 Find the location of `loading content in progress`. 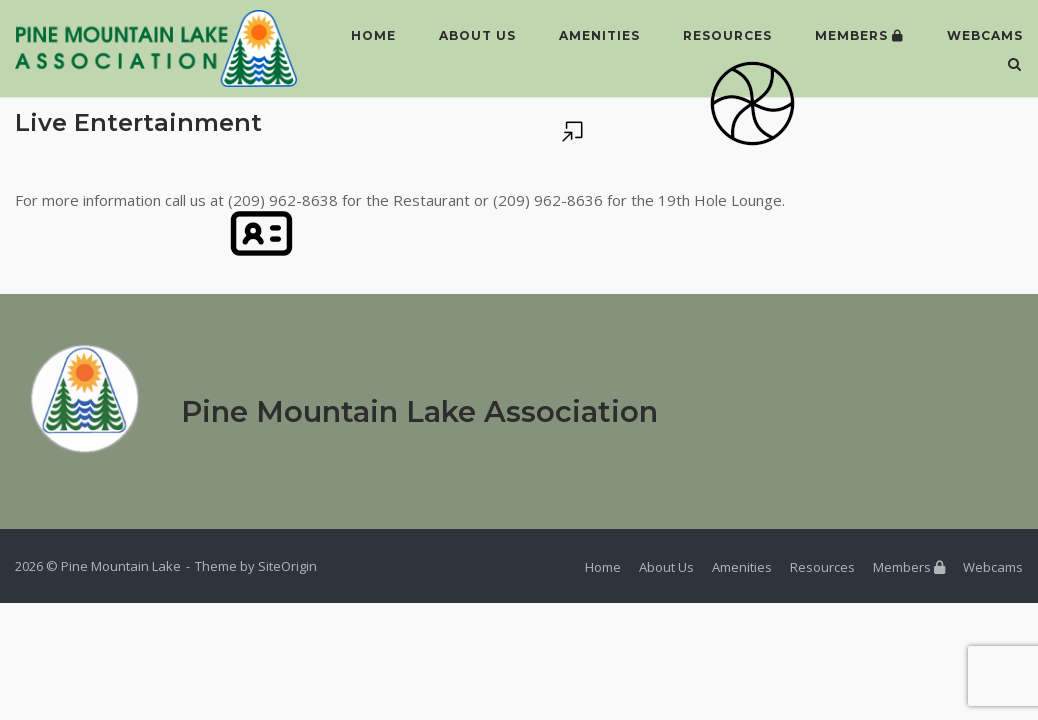

loading content in progress is located at coordinates (752, 103).